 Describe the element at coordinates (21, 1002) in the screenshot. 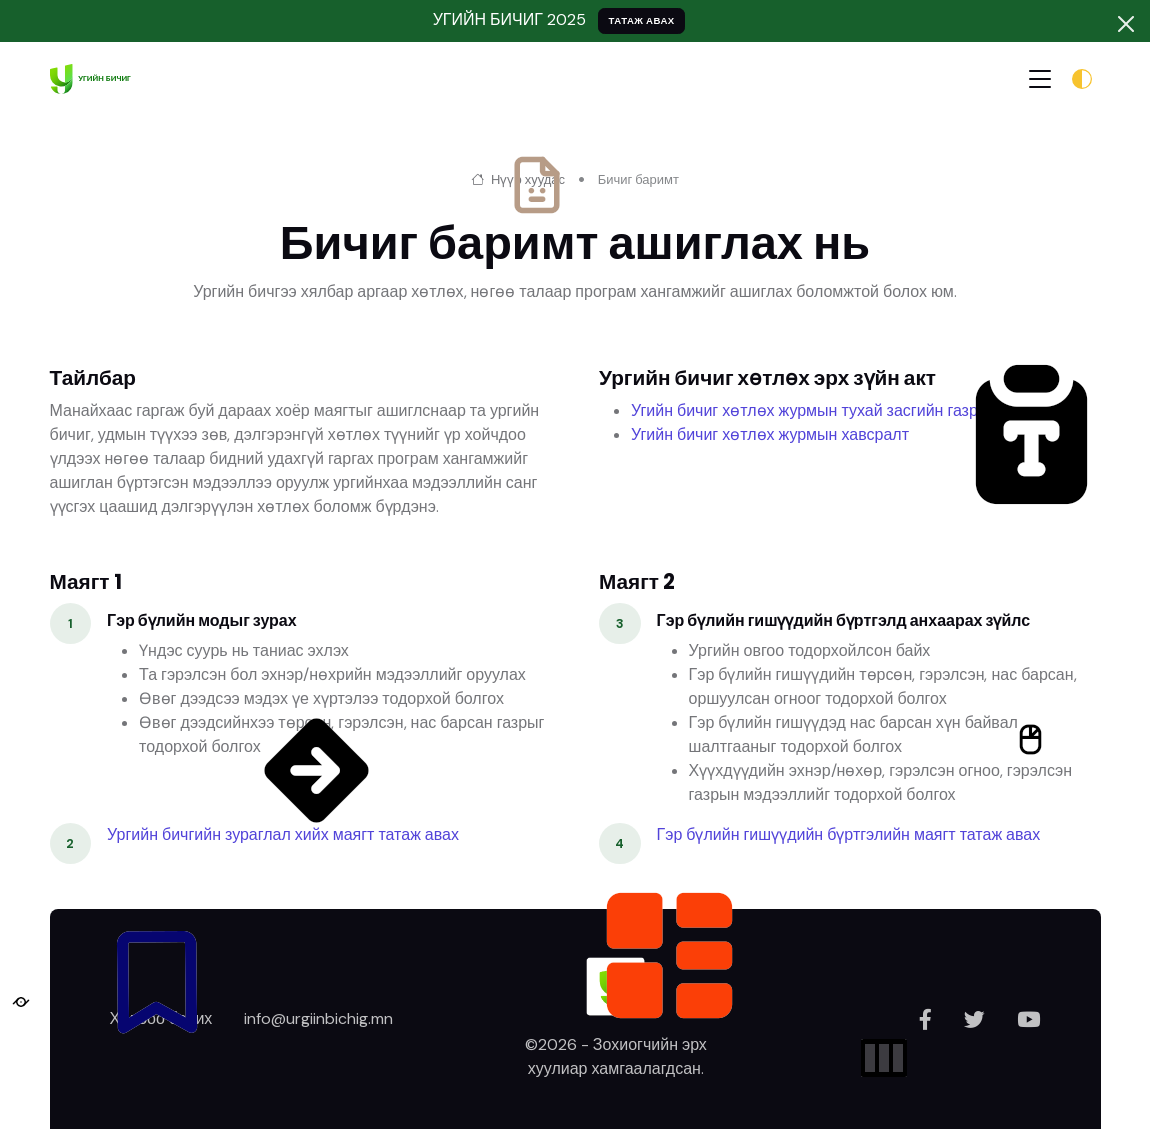

I see `select epicene or non-binary gender option` at that location.